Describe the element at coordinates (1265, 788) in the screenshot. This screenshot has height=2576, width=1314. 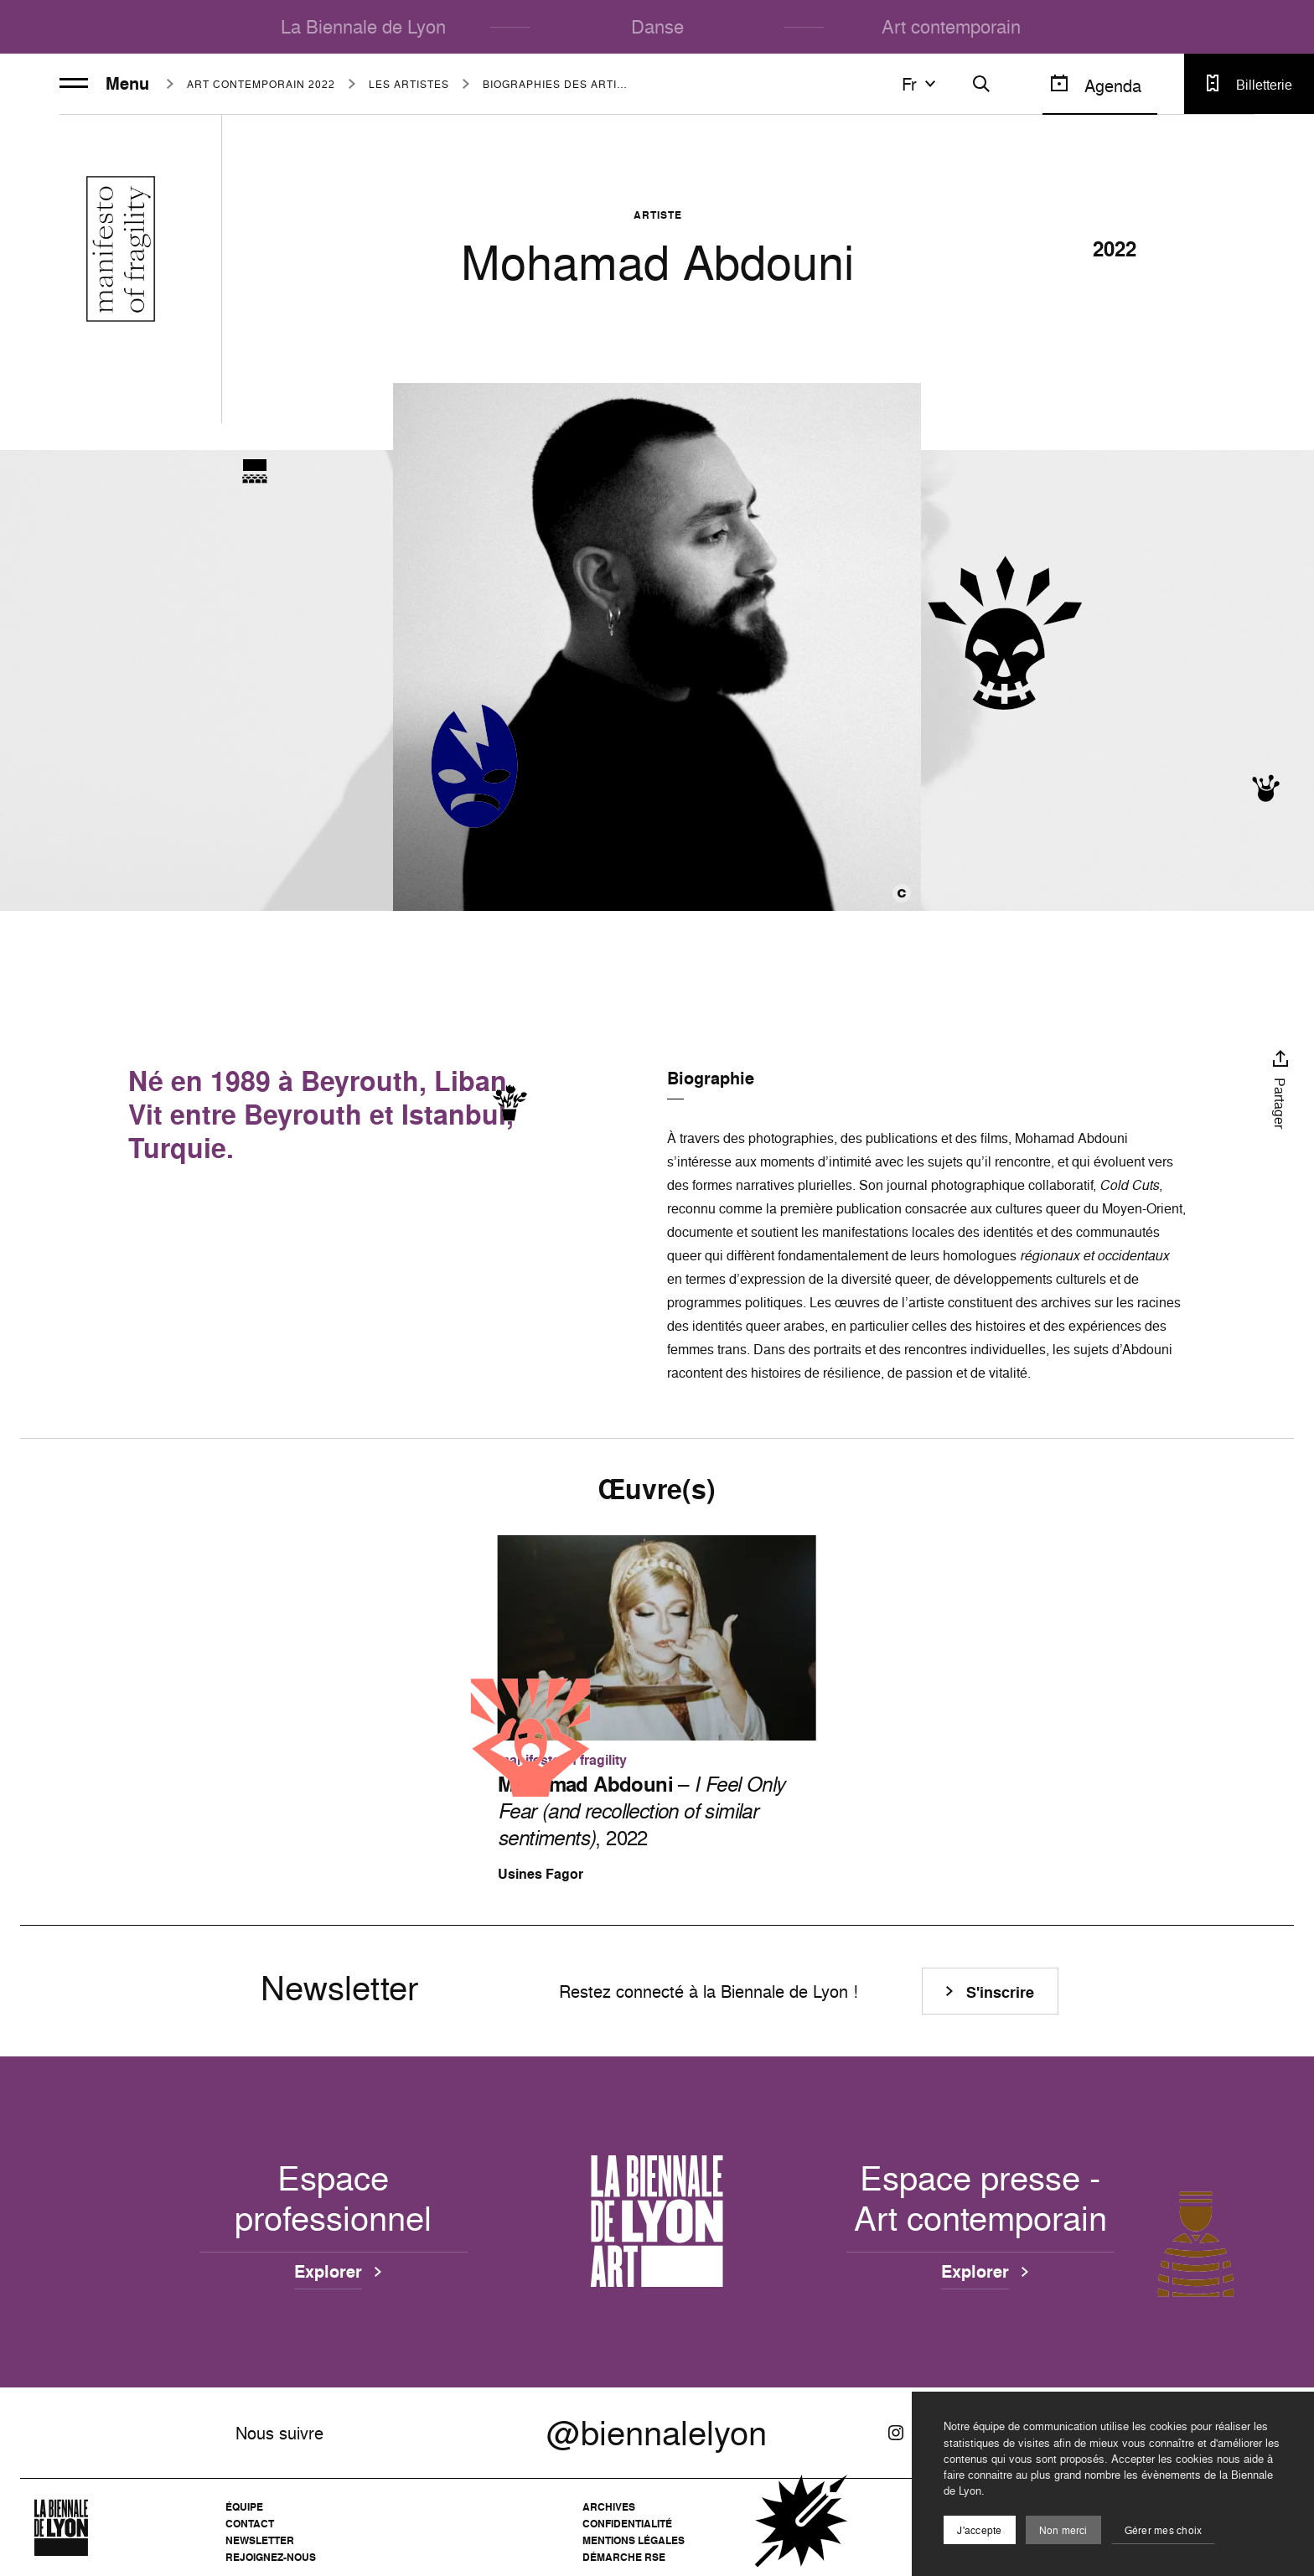
I see `indicates a splash or splatter effect` at that location.